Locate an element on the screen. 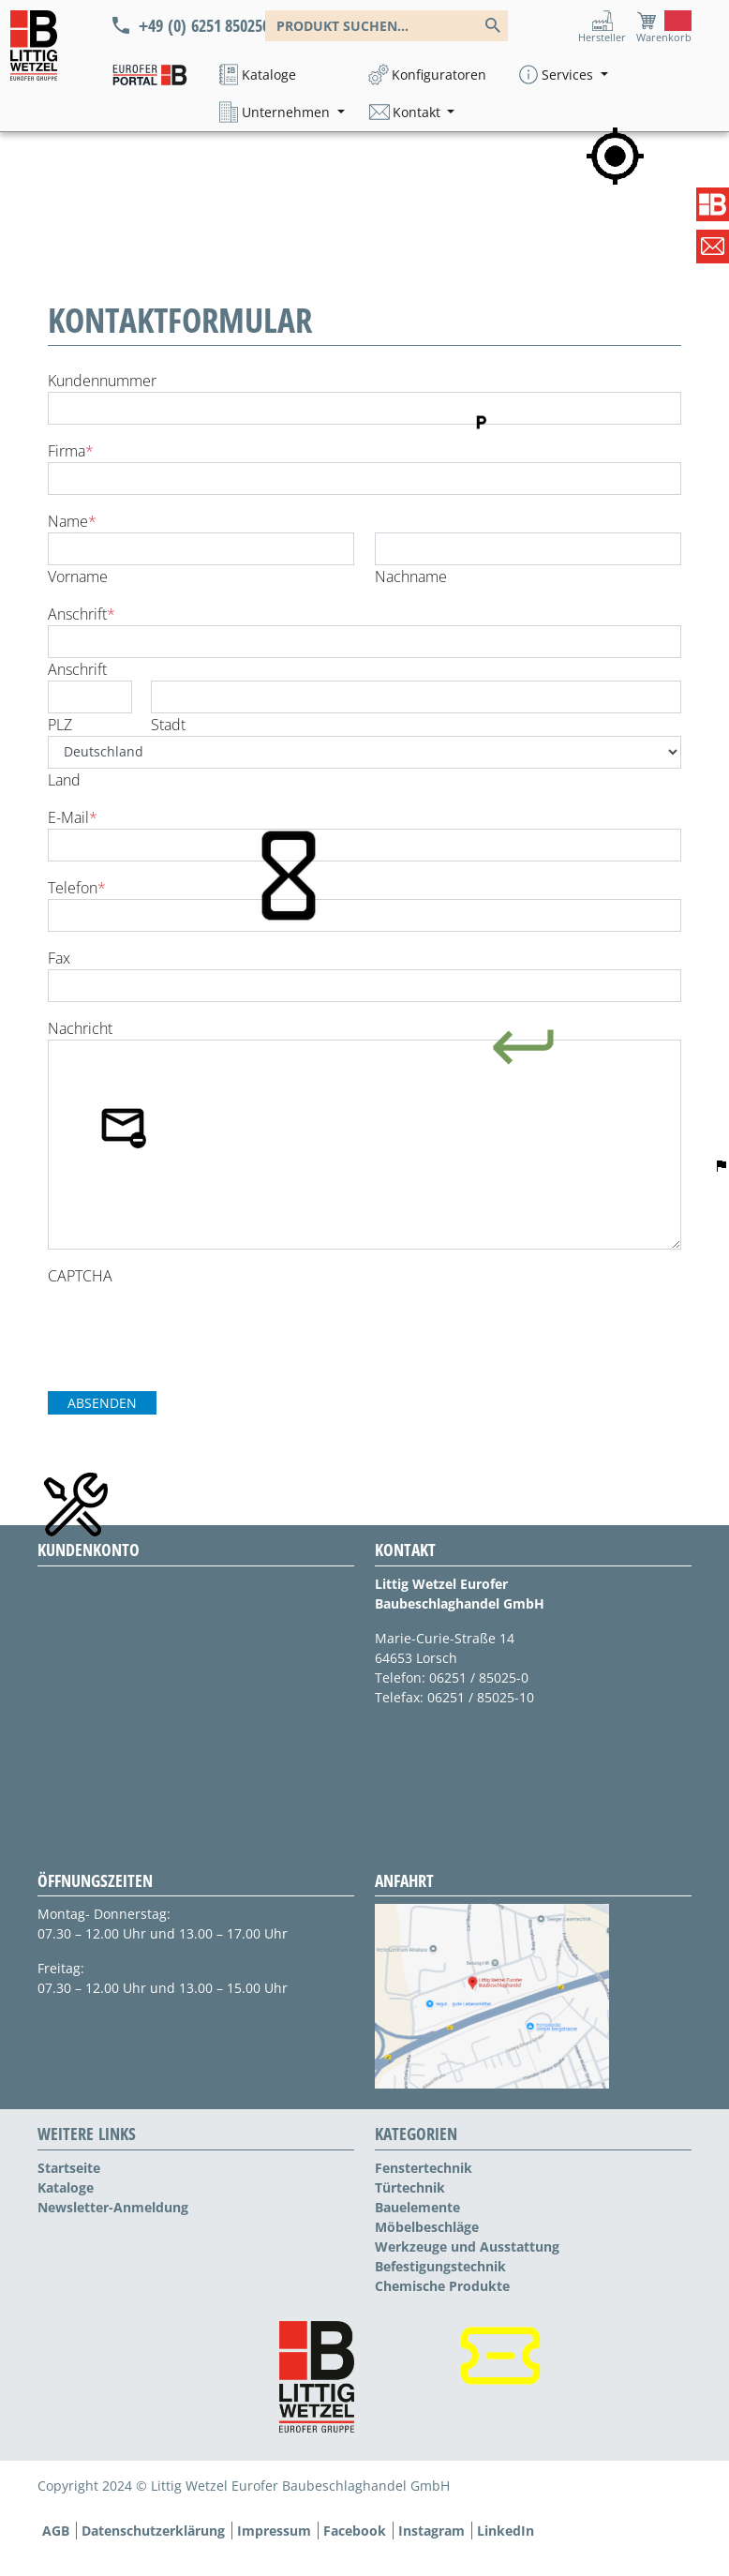 The width and height of the screenshot is (729, 2576). access settings or configuration options is located at coordinates (76, 1505).